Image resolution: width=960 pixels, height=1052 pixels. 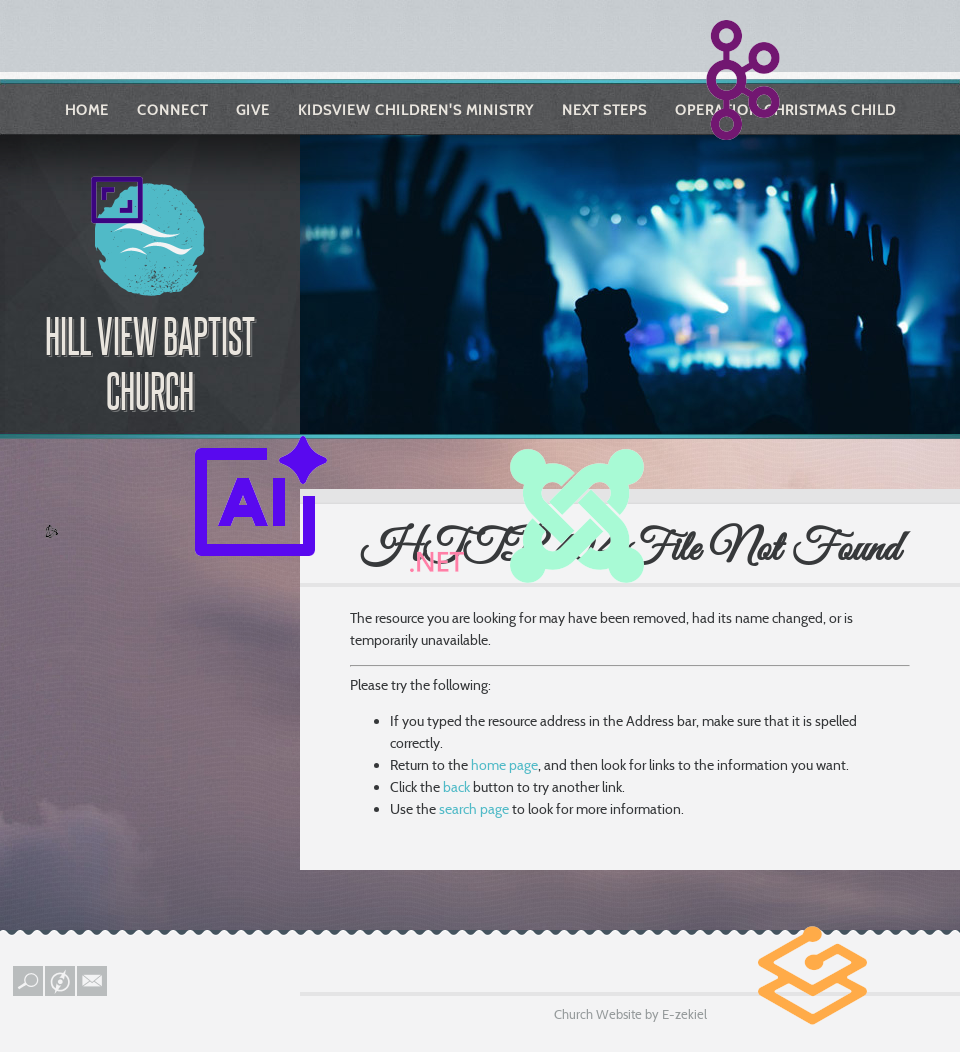 I want to click on generate content using AI, so click(x=255, y=502).